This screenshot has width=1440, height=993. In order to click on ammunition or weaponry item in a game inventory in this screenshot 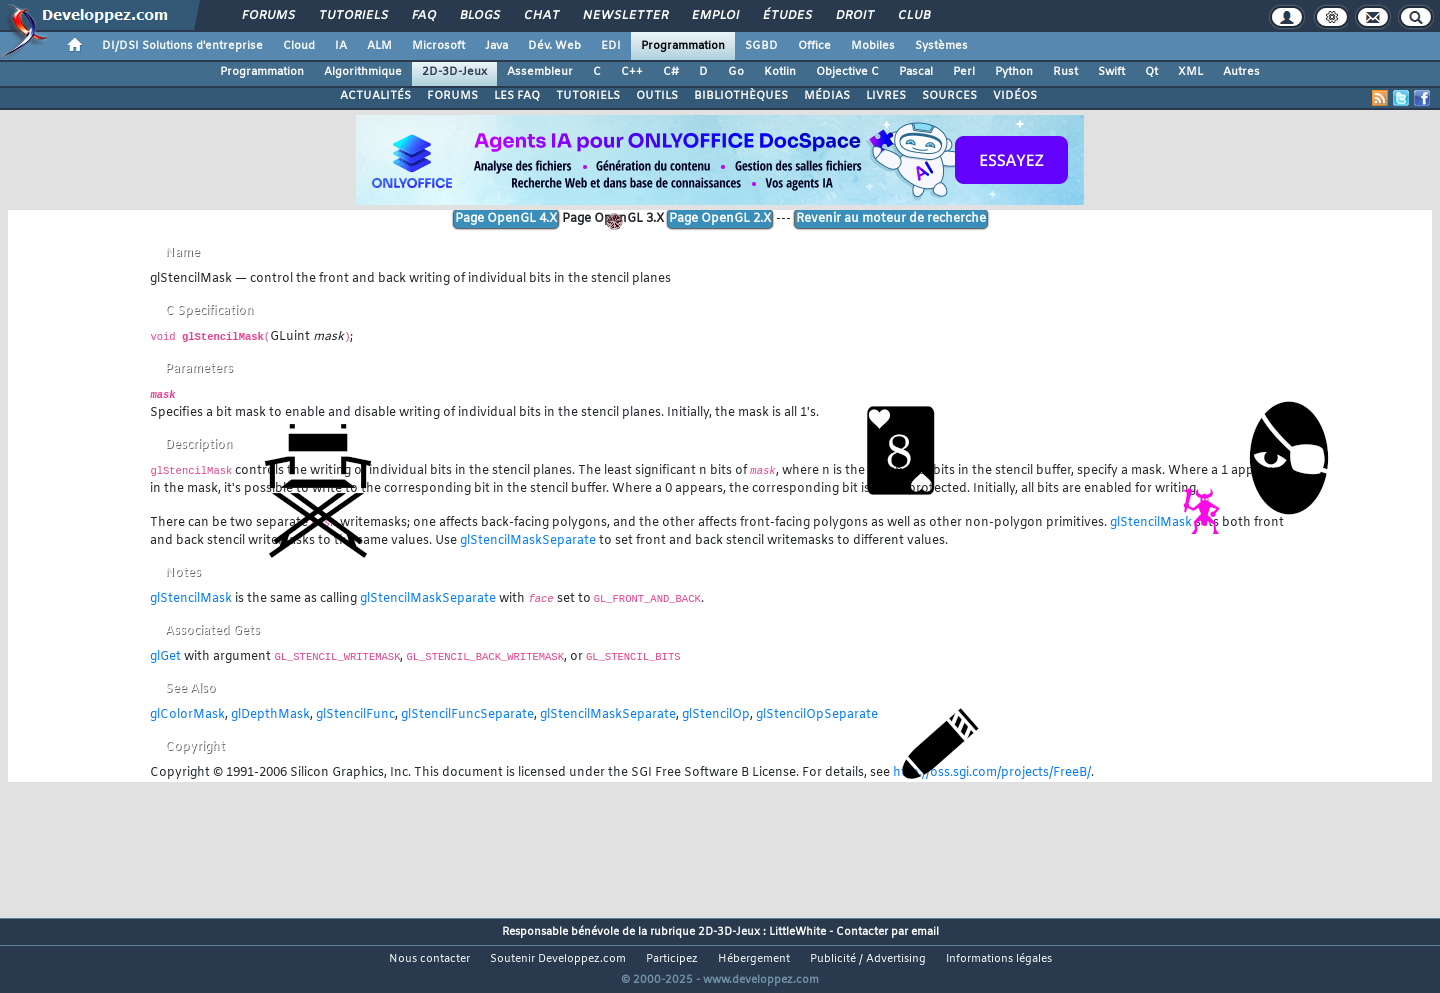, I will do `click(940, 743)`.